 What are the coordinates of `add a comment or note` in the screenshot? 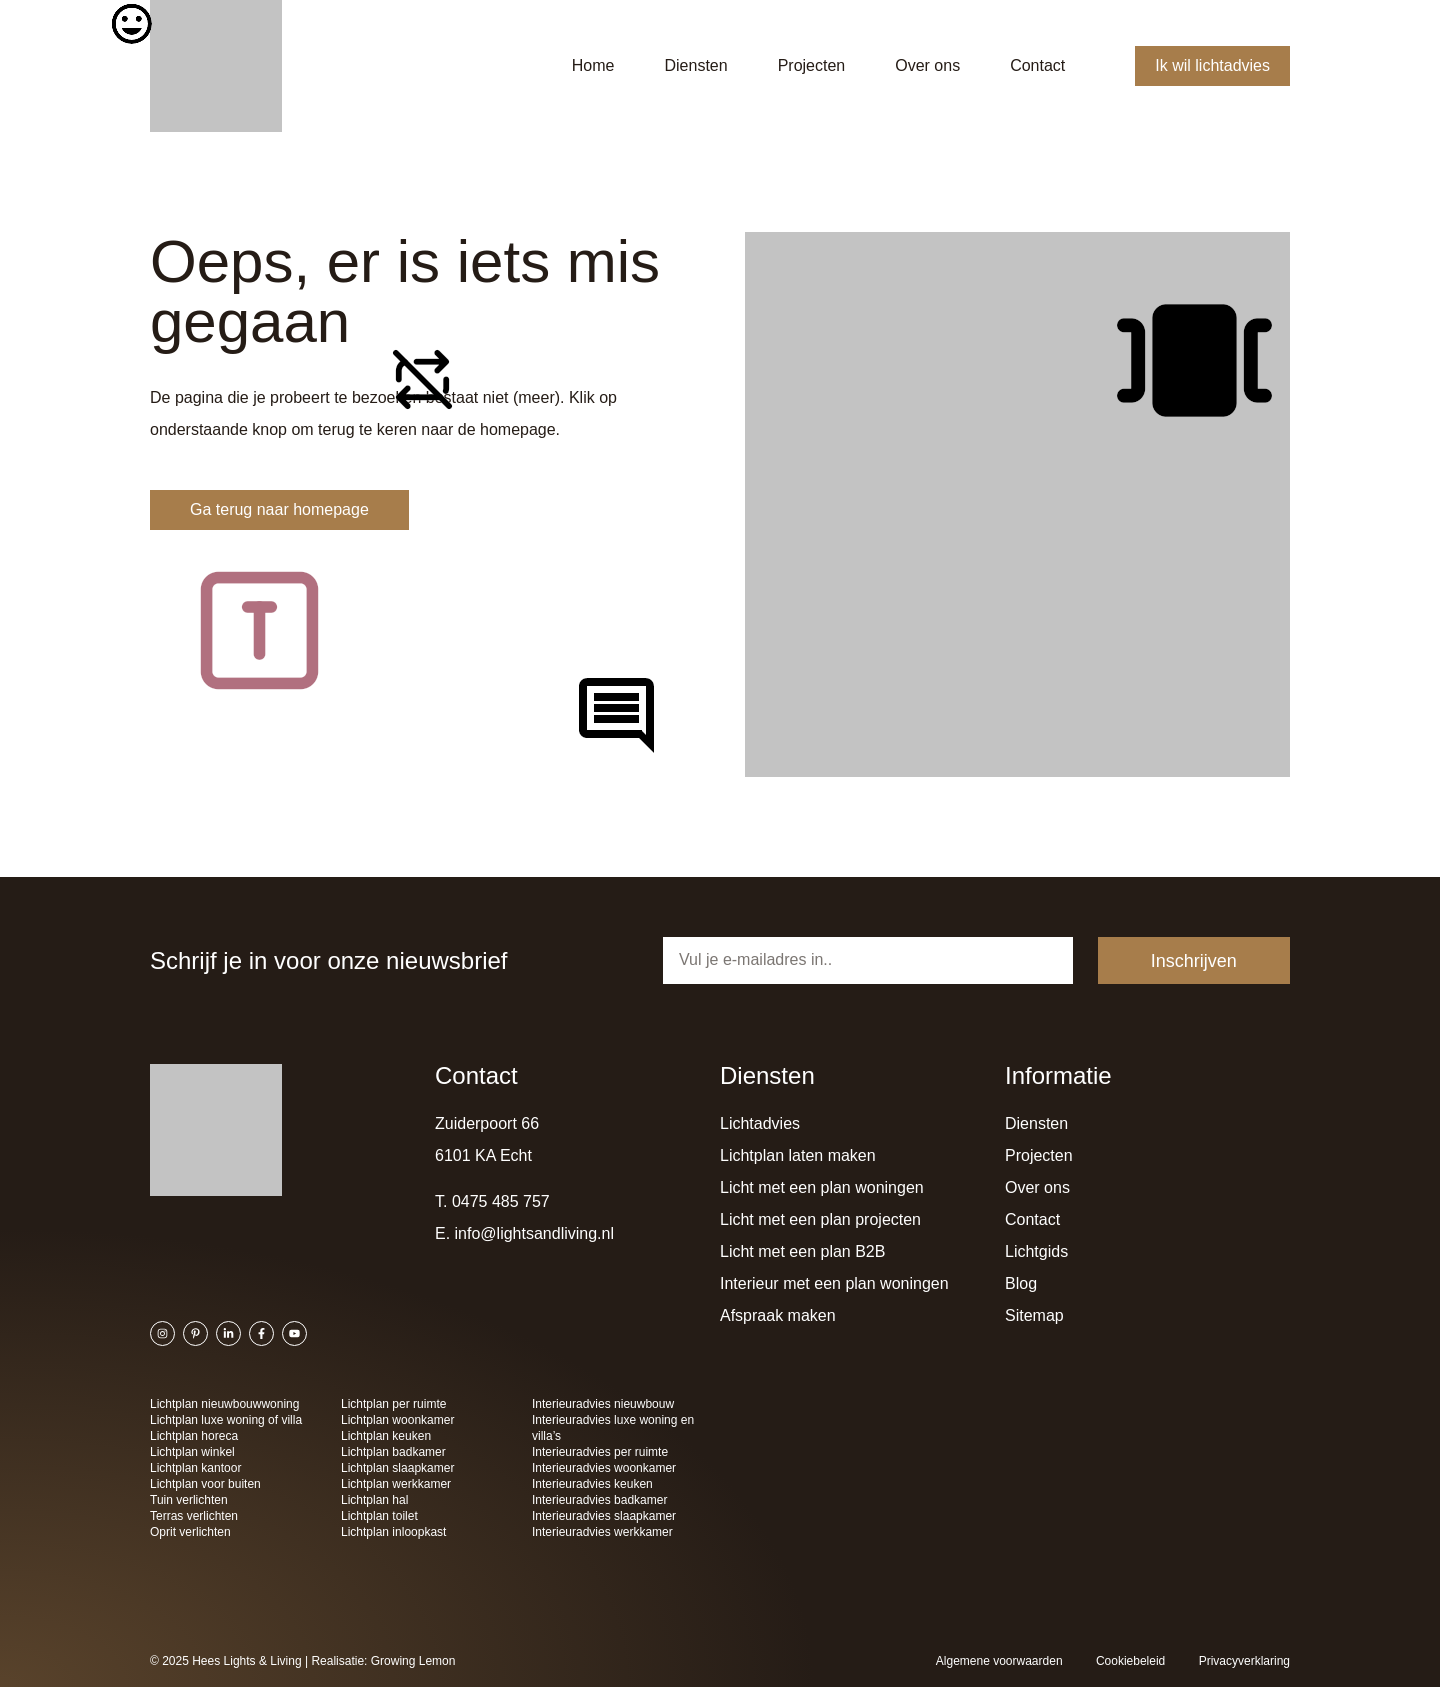 It's located at (616, 715).